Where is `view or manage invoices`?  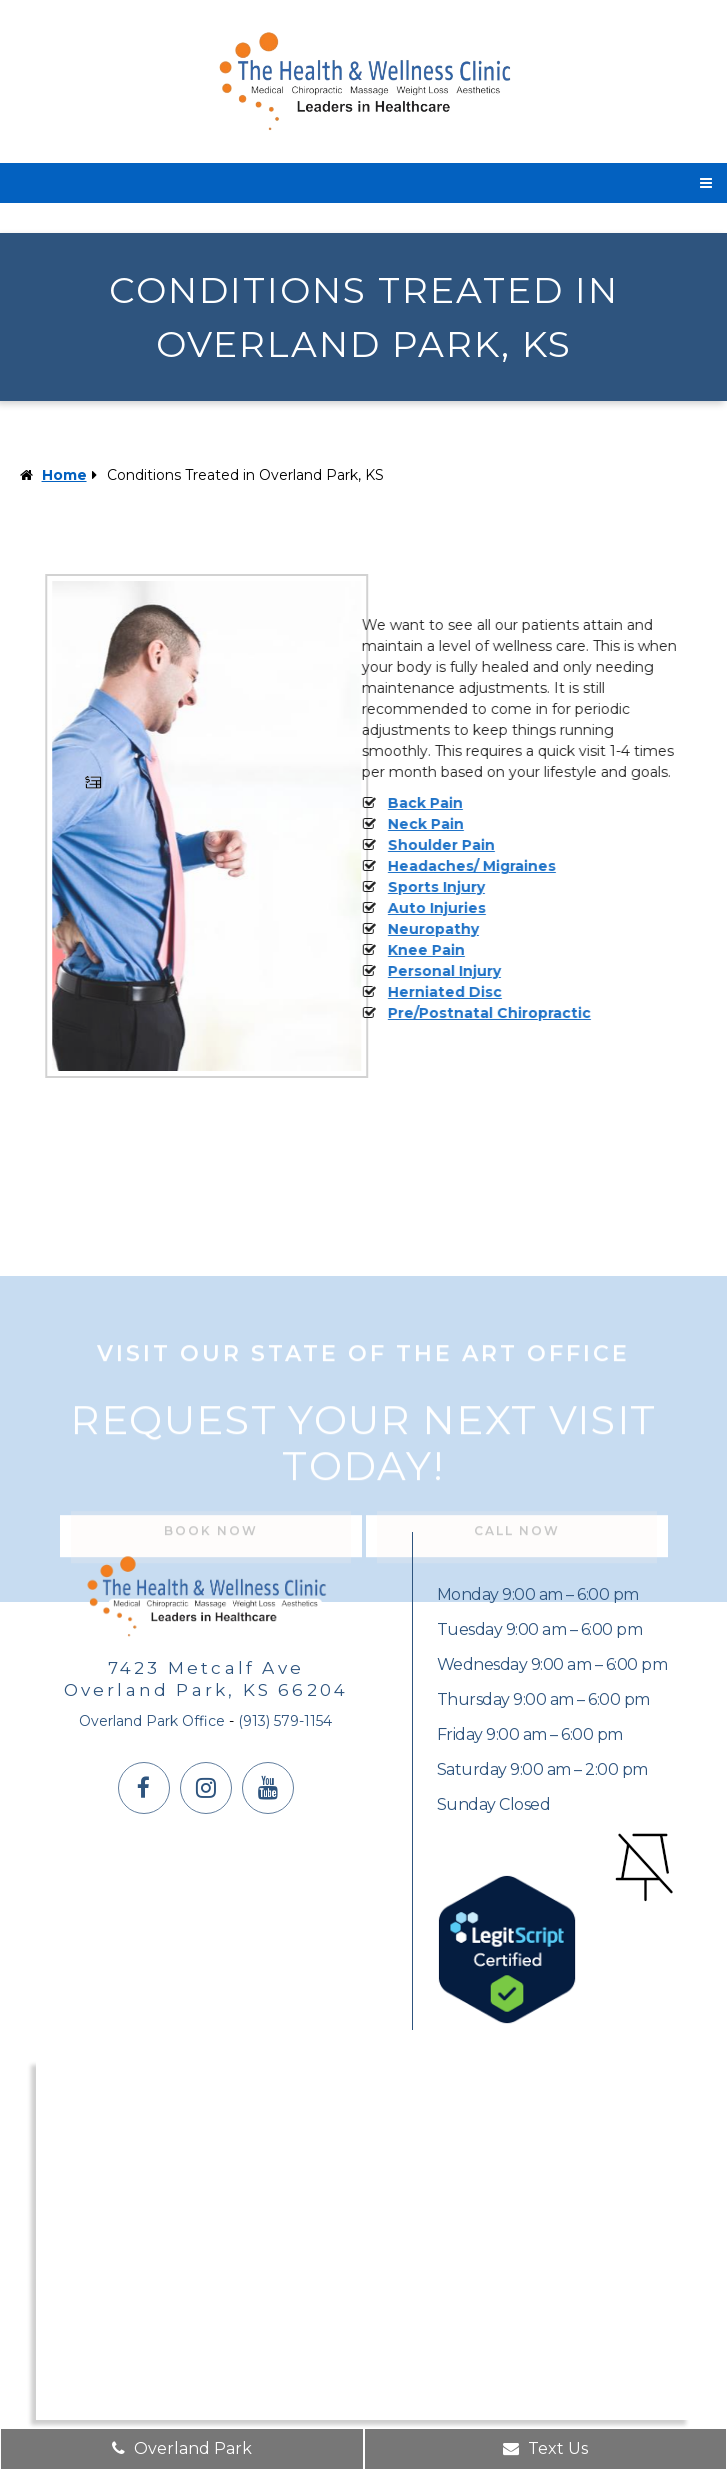
view or manage invoices is located at coordinates (93, 782).